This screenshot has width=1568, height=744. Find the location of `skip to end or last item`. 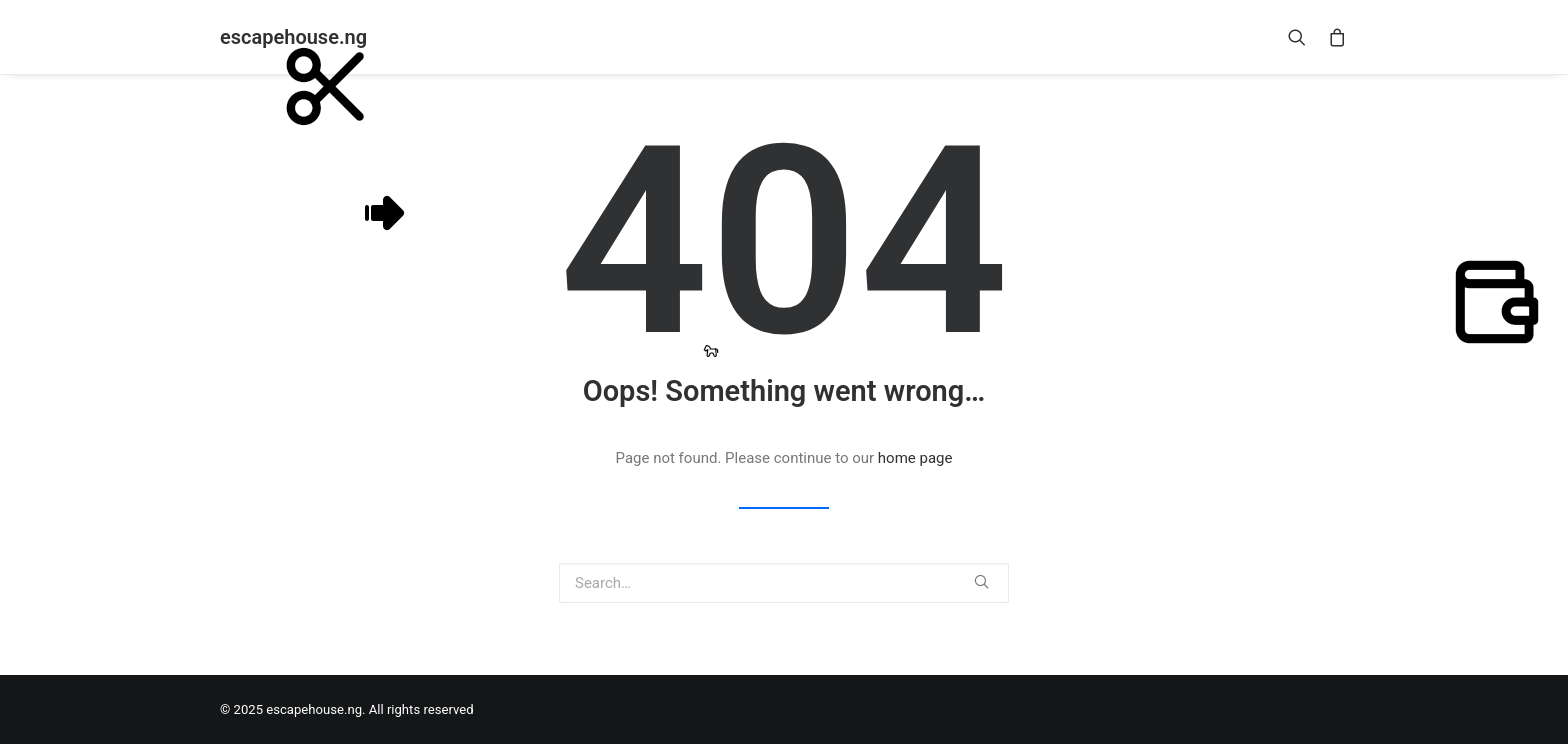

skip to end or last item is located at coordinates (385, 213).